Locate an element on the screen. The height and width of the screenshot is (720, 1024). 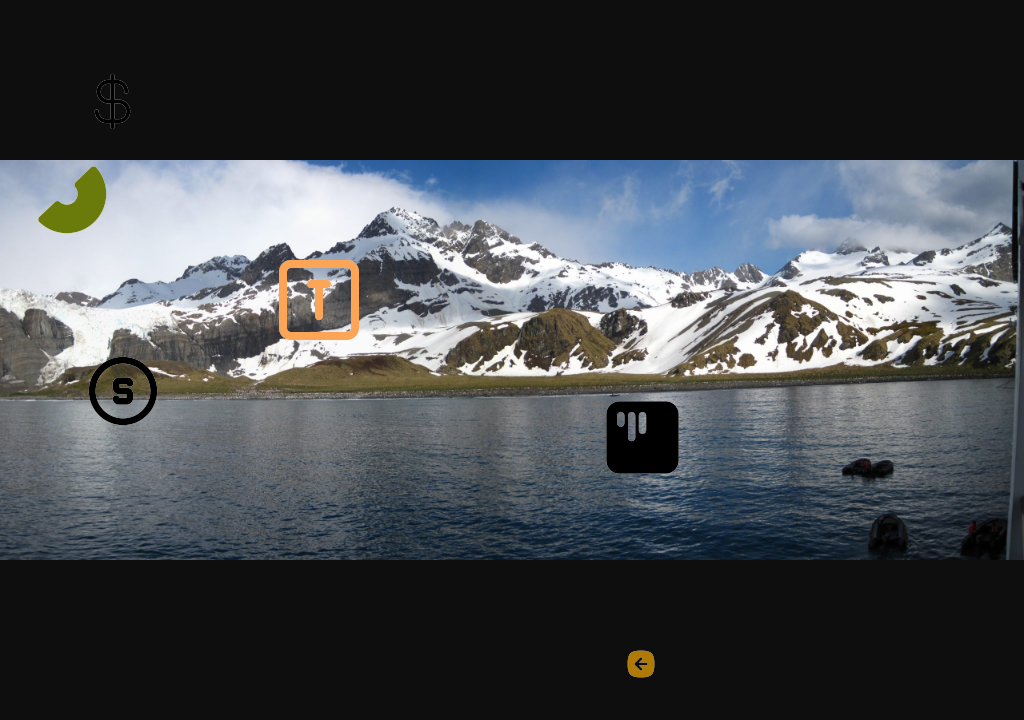
go back to the previous screen is located at coordinates (641, 664).